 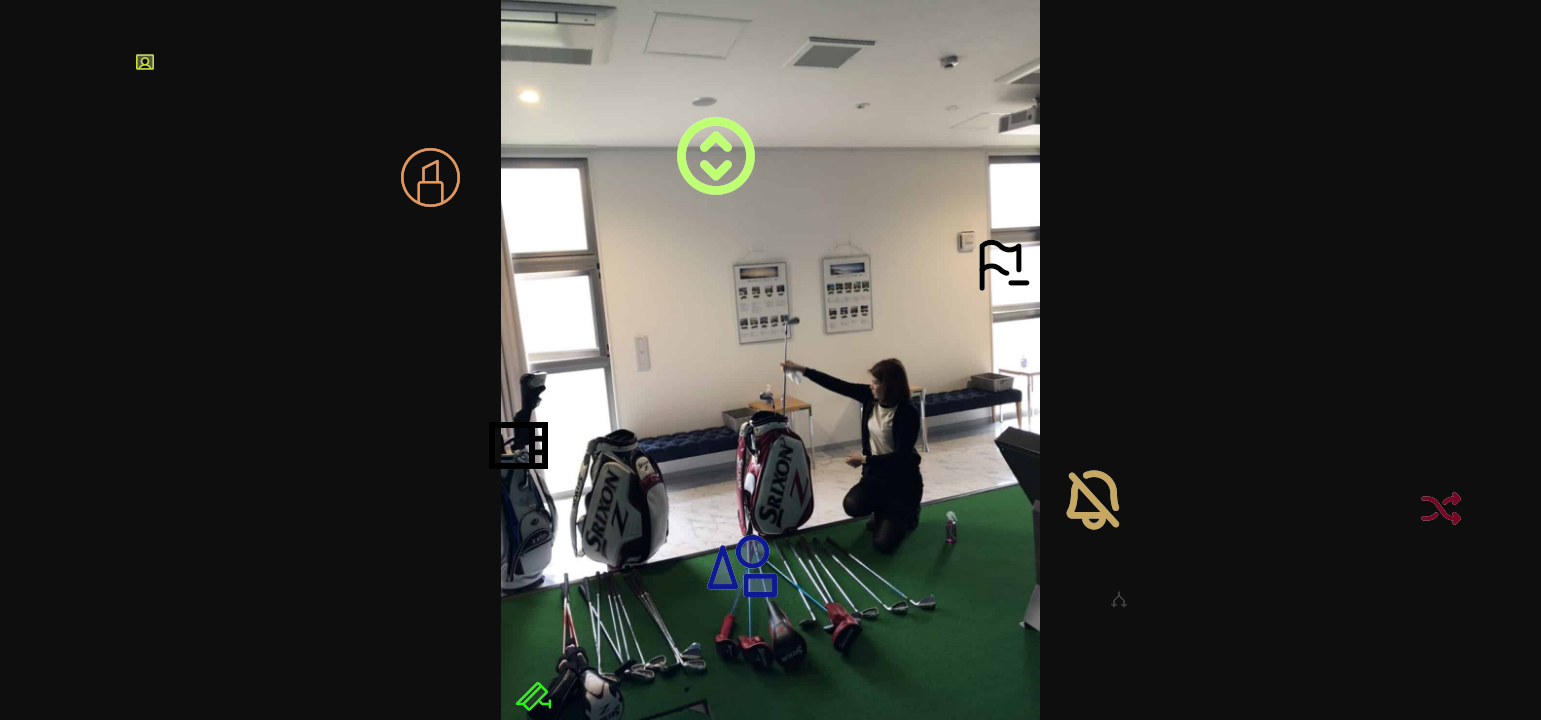 What do you see at coordinates (1119, 600) in the screenshot?
I see `split content into multiple paths` at bounding box center [1119, 600].